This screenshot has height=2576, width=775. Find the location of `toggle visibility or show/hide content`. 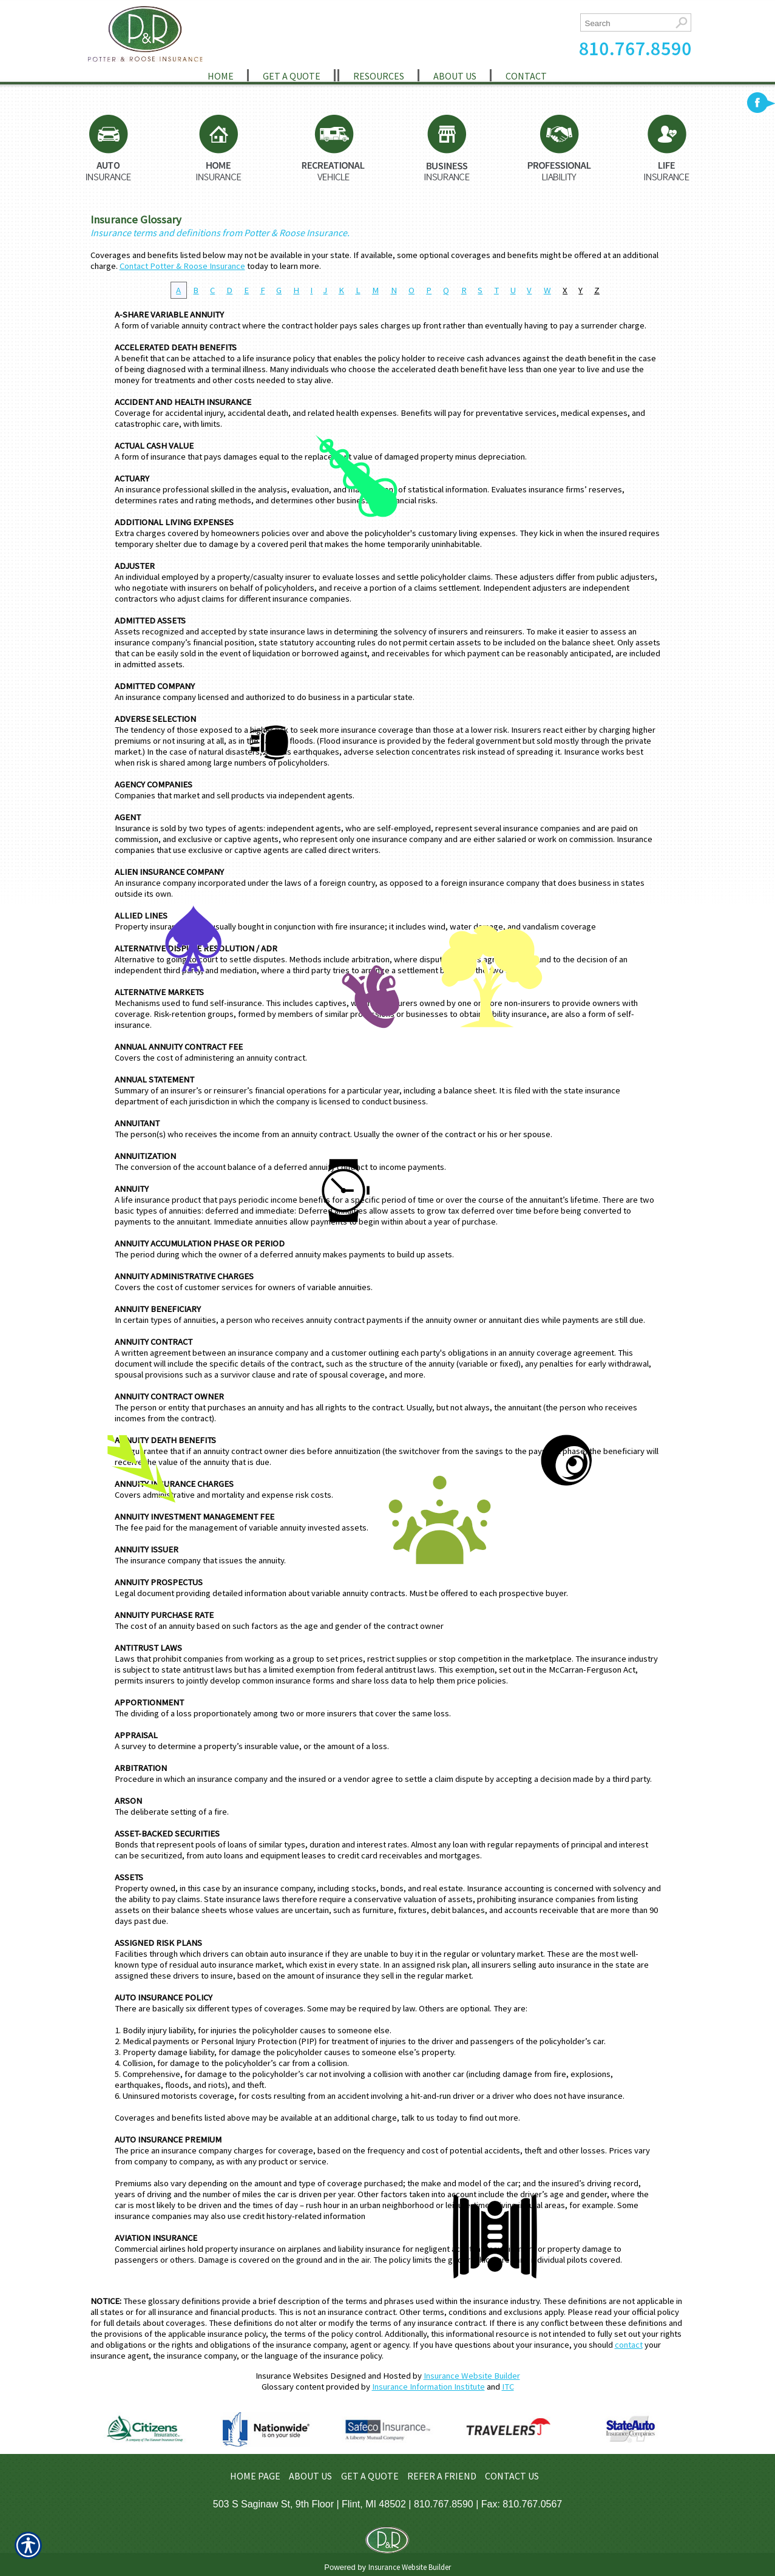

toggle visibility or show/hide content is located at coordinates (566, 1460).